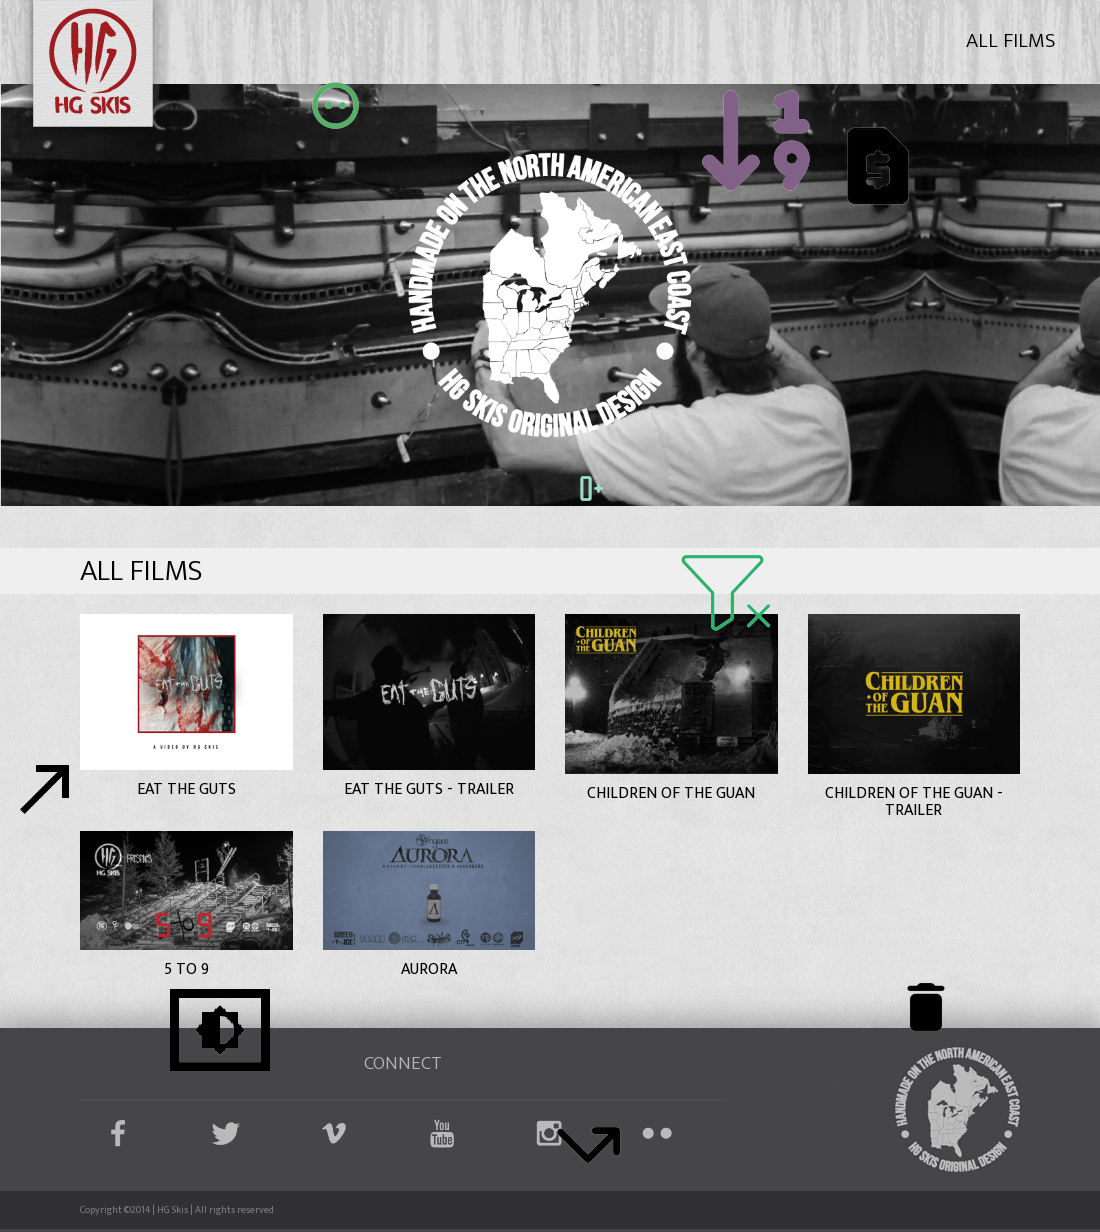 The image size is (1100, 1232). I want to click on adjust display brightness settings, so click(220, 1030).